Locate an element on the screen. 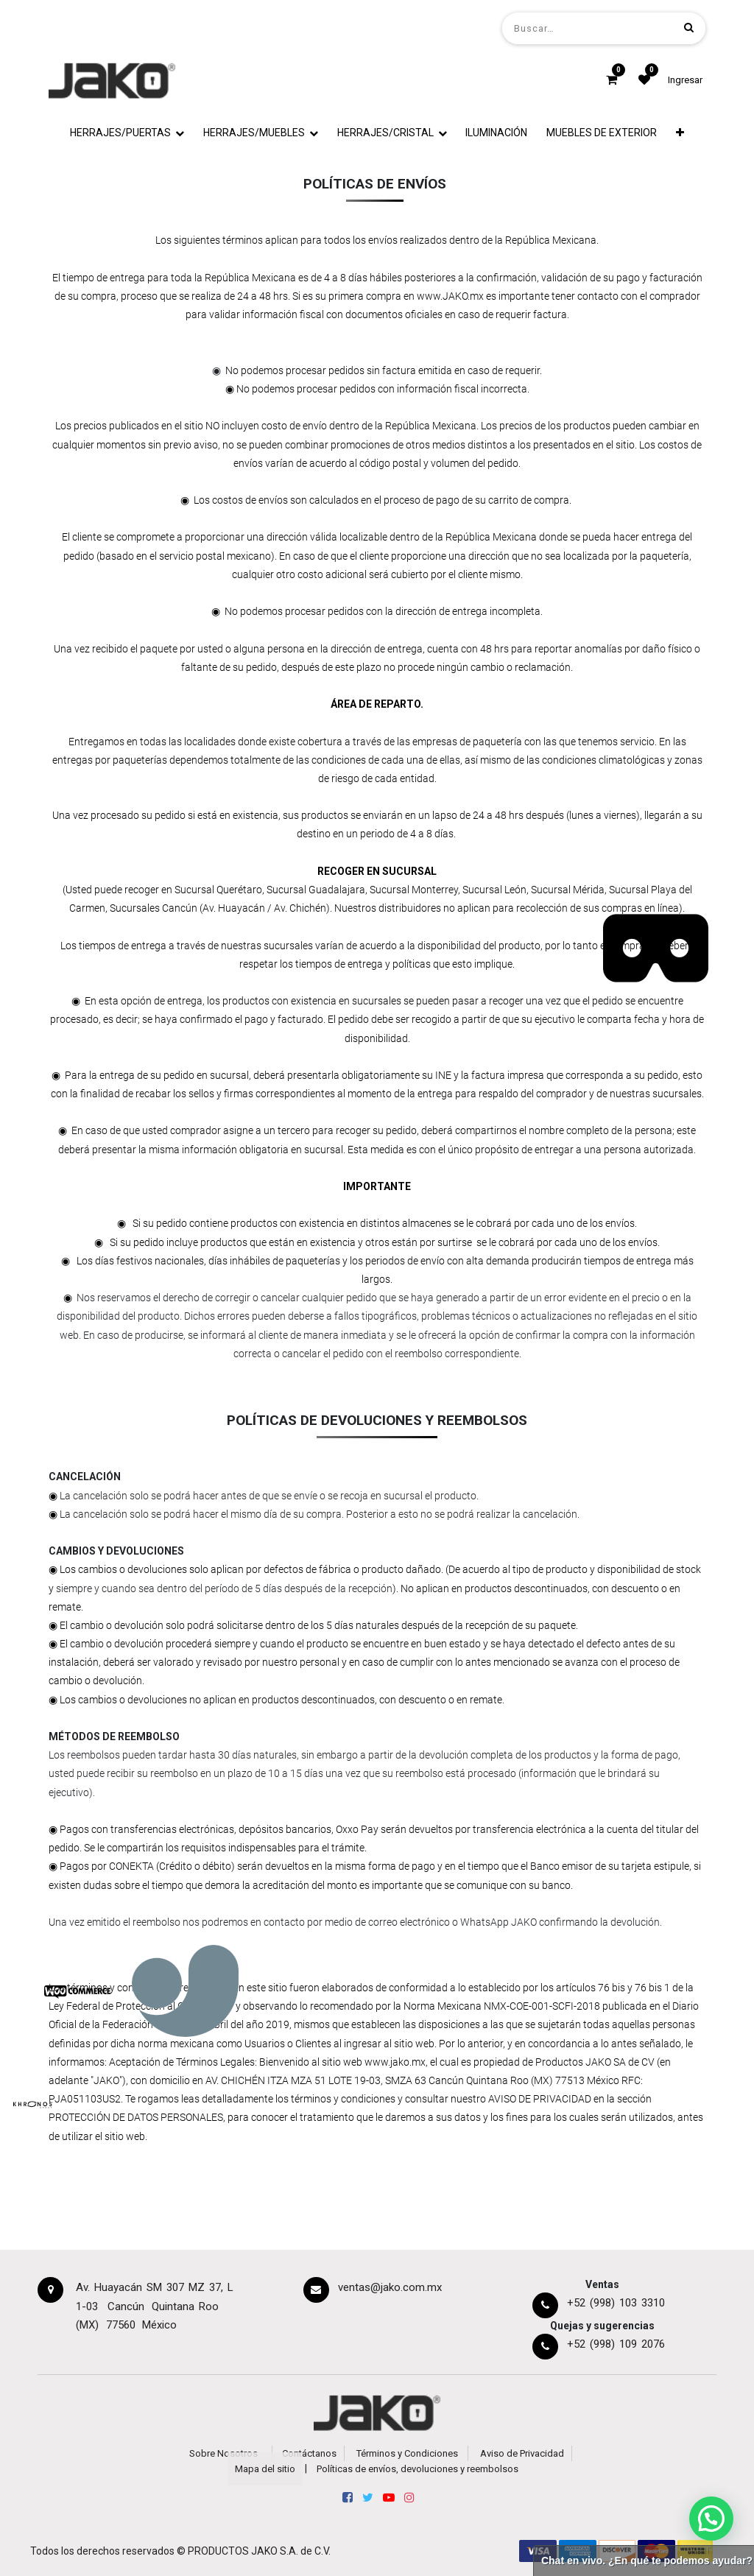 The height and width of the screenshot is (2576, 754). ultralytics company logo is located at coordinates (185, 1991).